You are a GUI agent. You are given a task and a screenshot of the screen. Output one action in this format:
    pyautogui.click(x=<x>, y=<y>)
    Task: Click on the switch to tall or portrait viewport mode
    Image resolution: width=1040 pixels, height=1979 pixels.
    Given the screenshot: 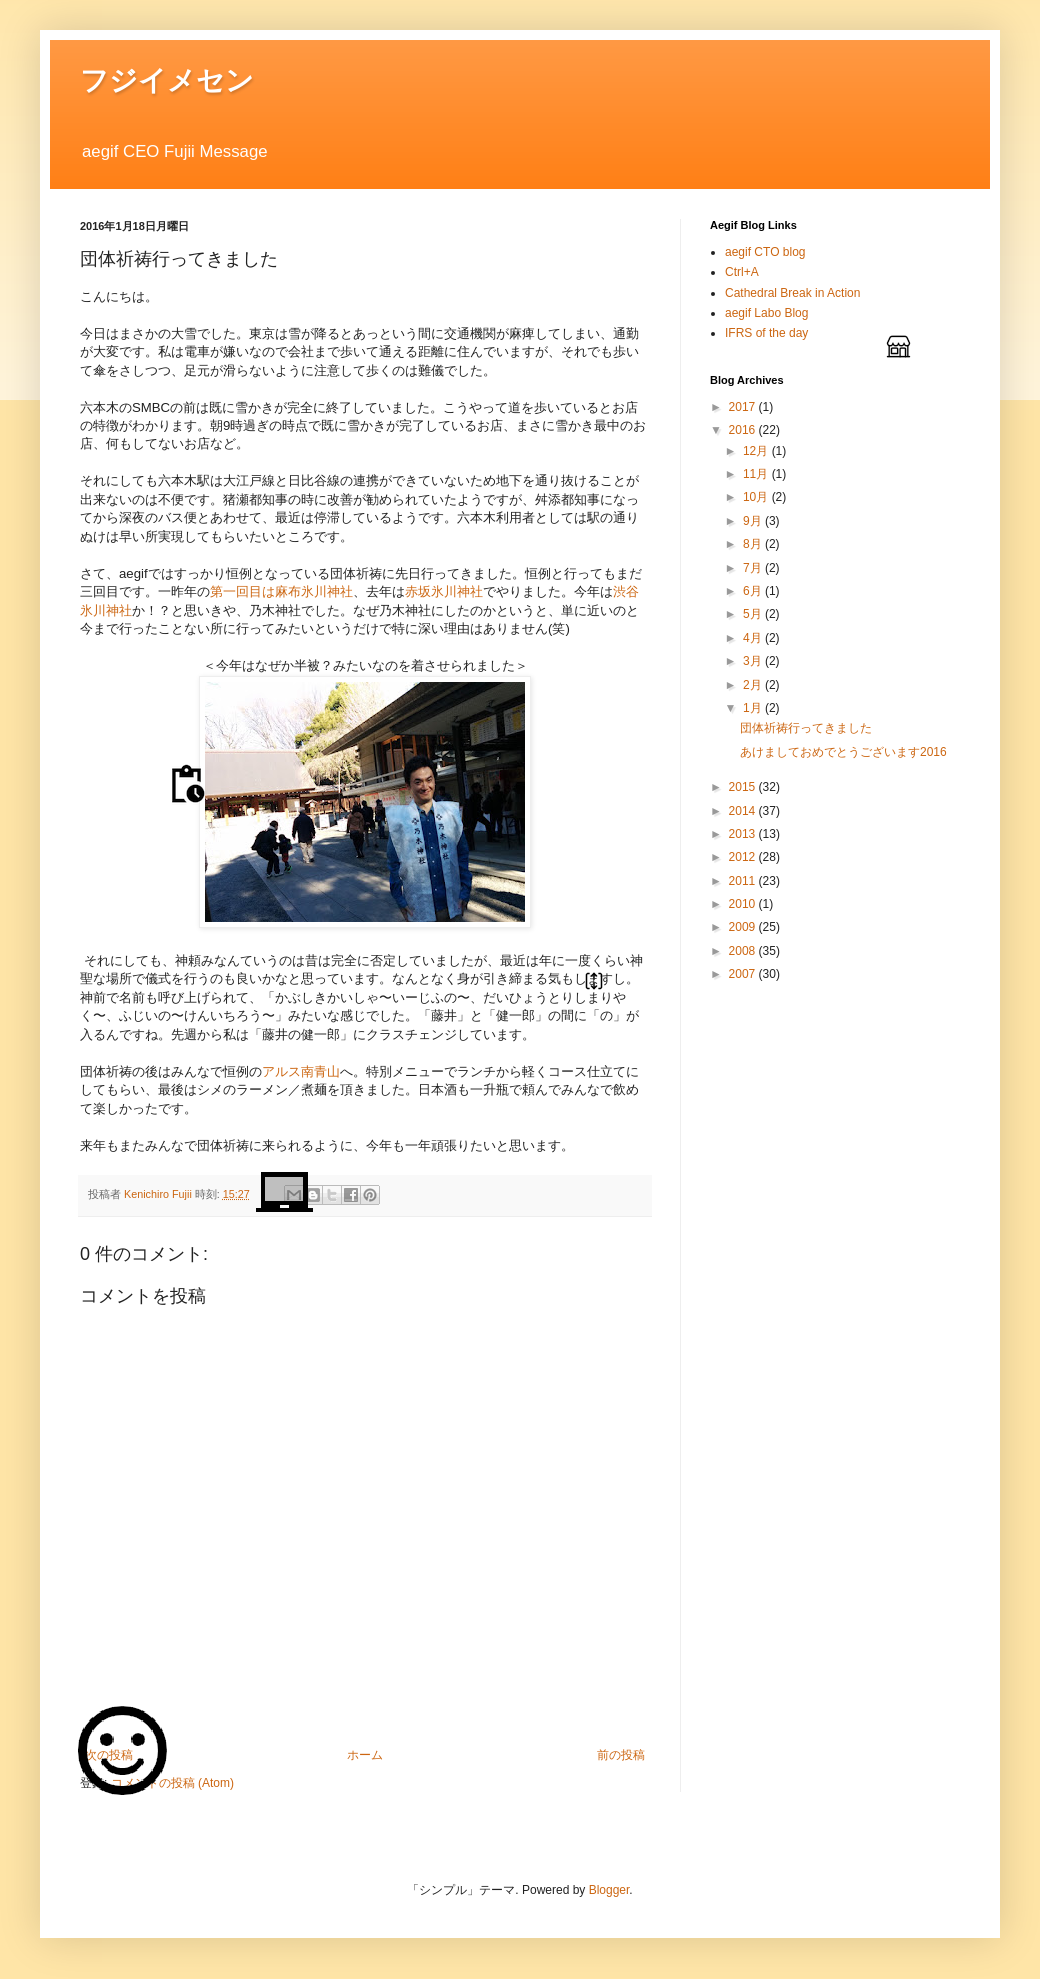 What is the action you would take?
    pyautogui.click(x=594, y=981)
    